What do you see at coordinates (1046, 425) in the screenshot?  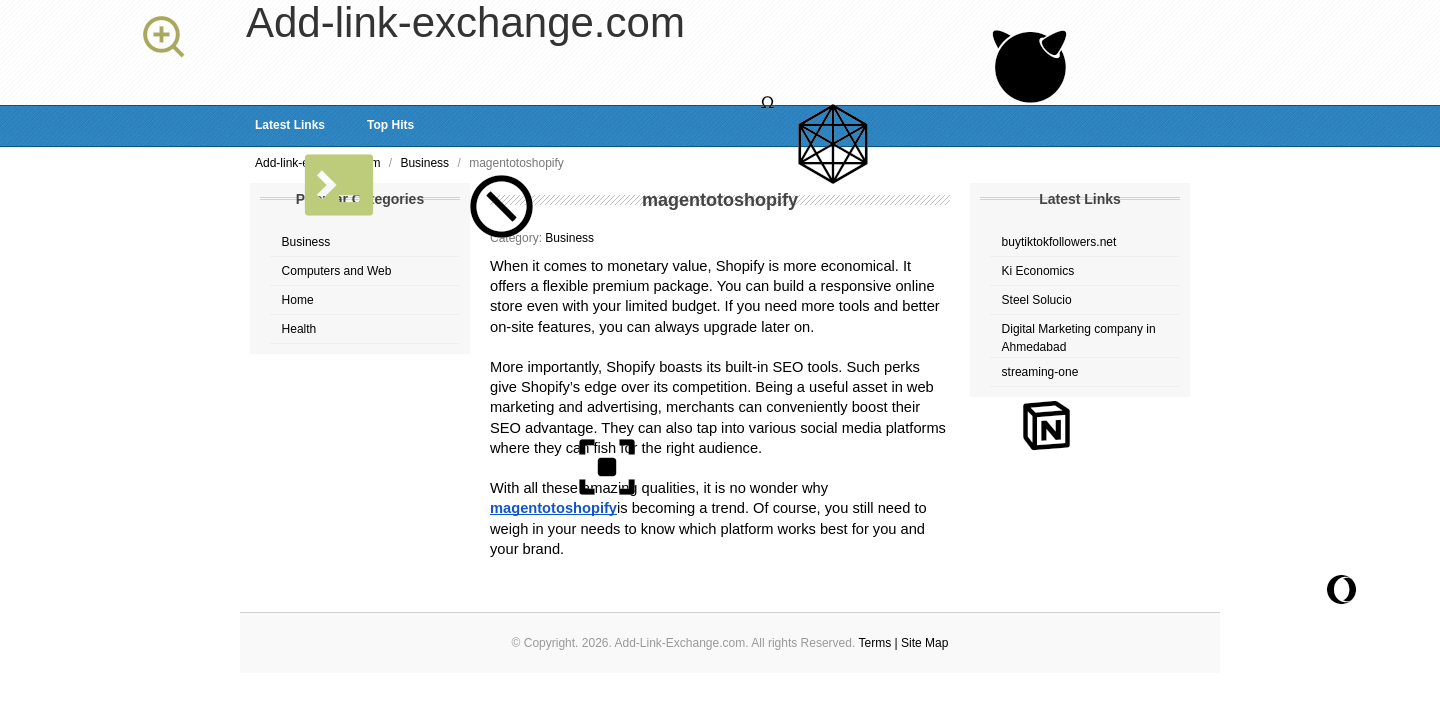 I see `open Notion app` at bounding box center [1046, 425].